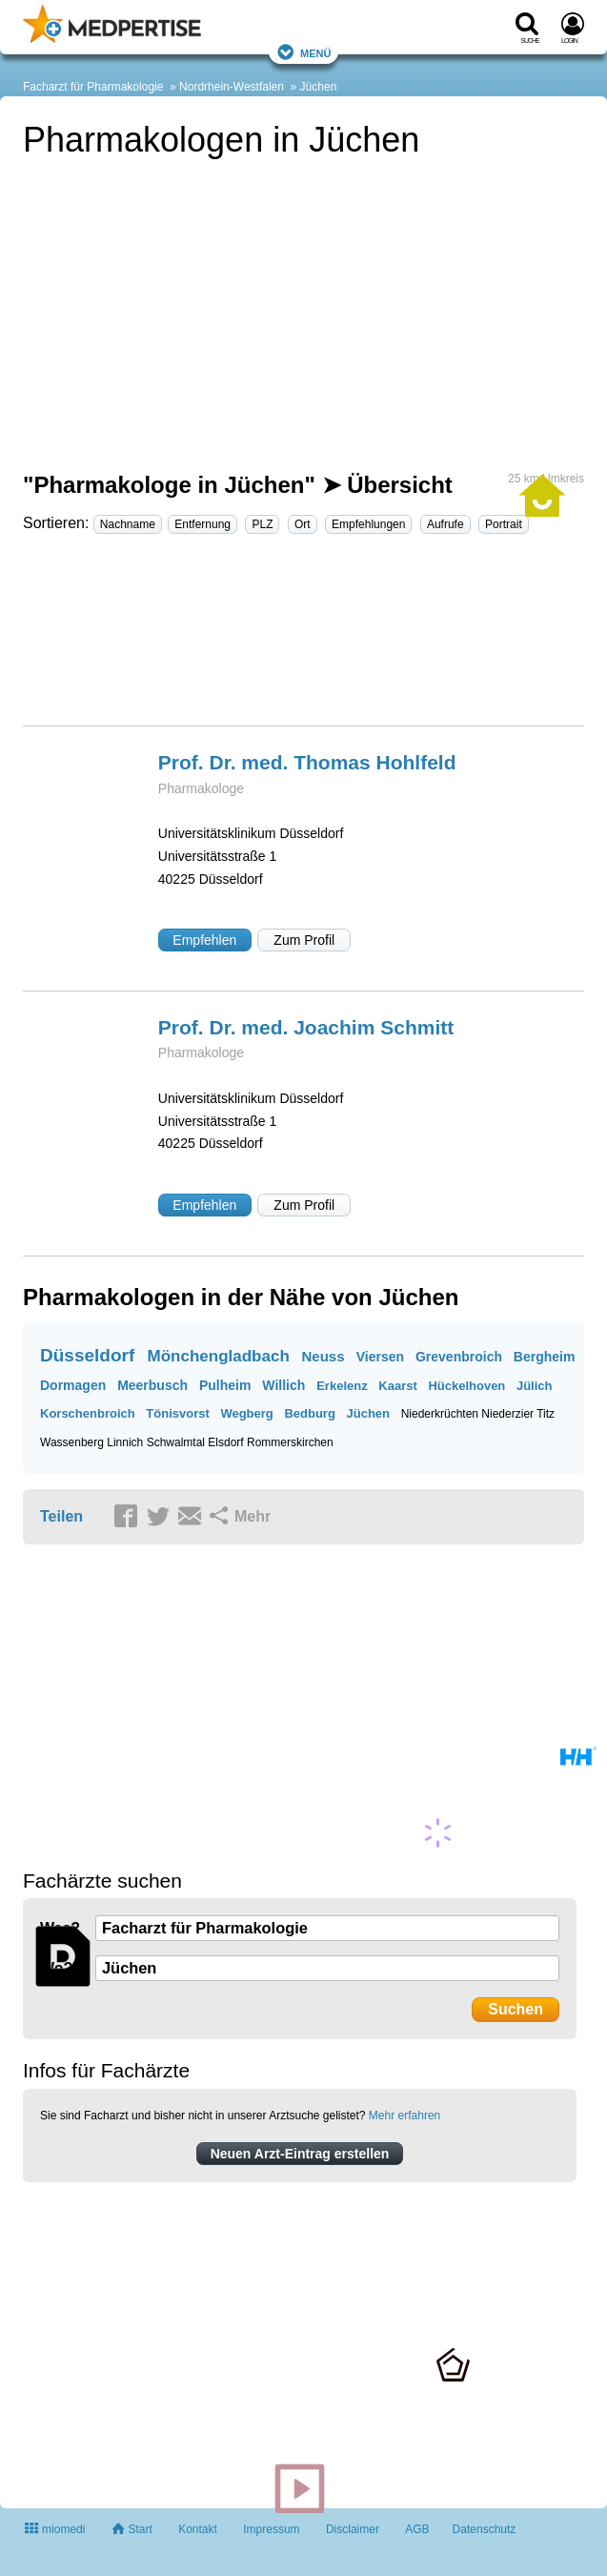 Image resolution: width=607 pixels, height=2576 pixels. What do you see at coordinates (453, 2364) in the screenshot?
I see `geode geometry dash mod loader logo` at bounding box center [453, 2364].